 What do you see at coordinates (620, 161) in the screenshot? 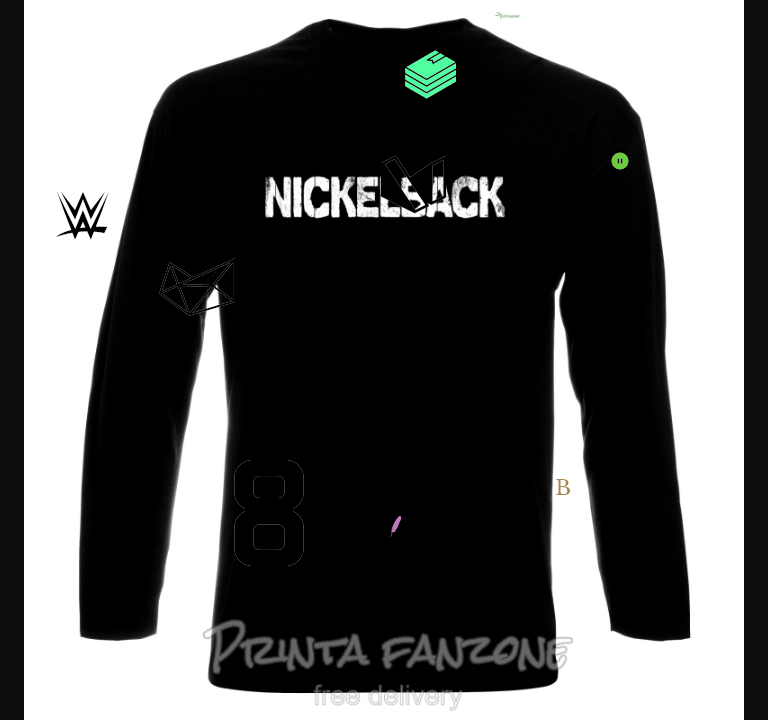
I see `pause media playback` at bounding box center [620, 161].